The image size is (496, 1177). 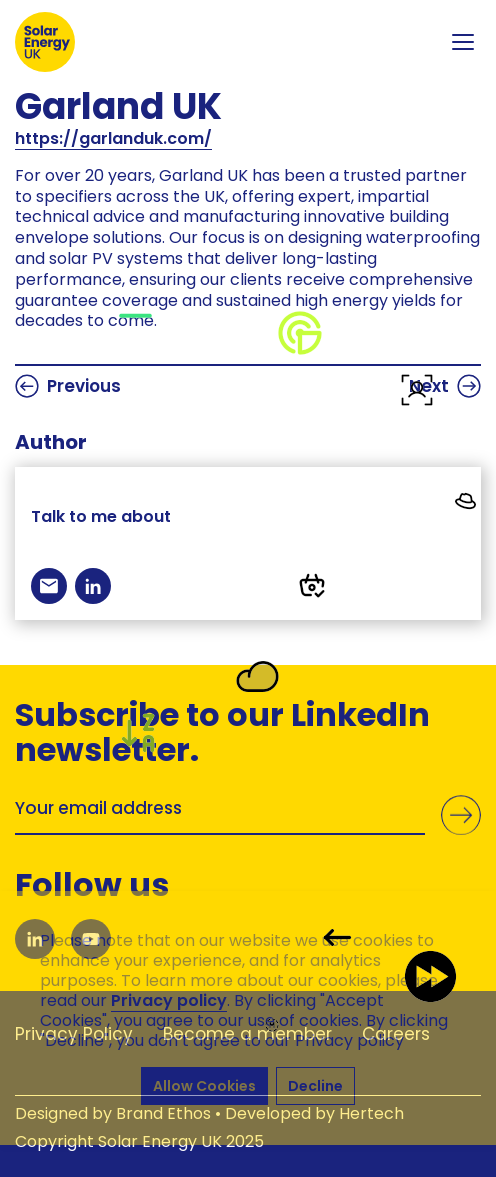 I want to click on go back to the previous screen, so click(x=337, y=937).